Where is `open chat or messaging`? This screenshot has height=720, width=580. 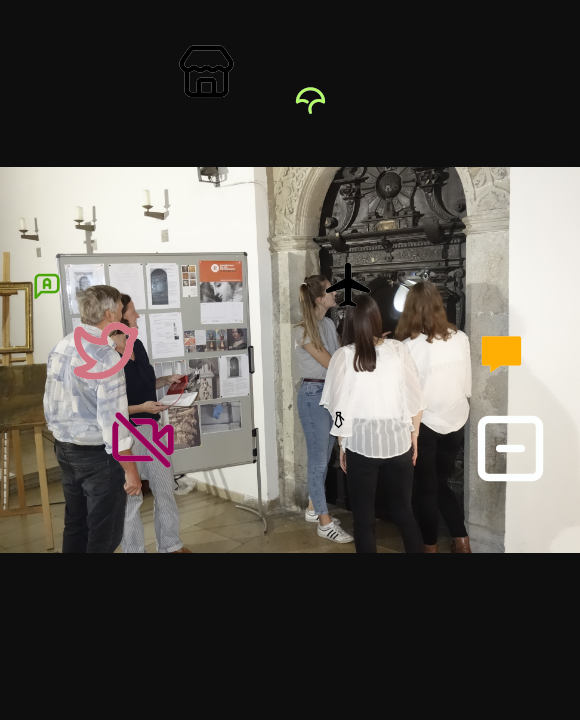
open chat or messaging is located at coordinates (501, 354).